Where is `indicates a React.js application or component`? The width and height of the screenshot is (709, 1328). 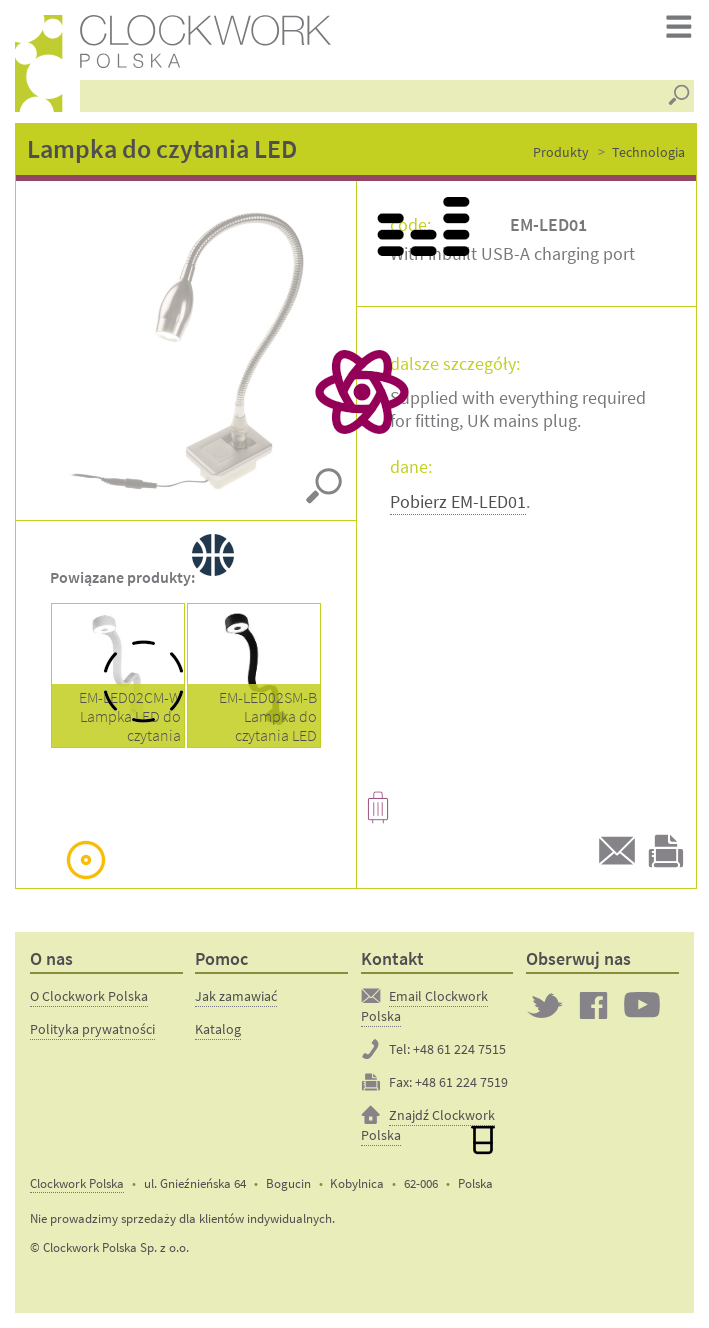 indicates a React.js application or component is located at coordinates (362, 392).